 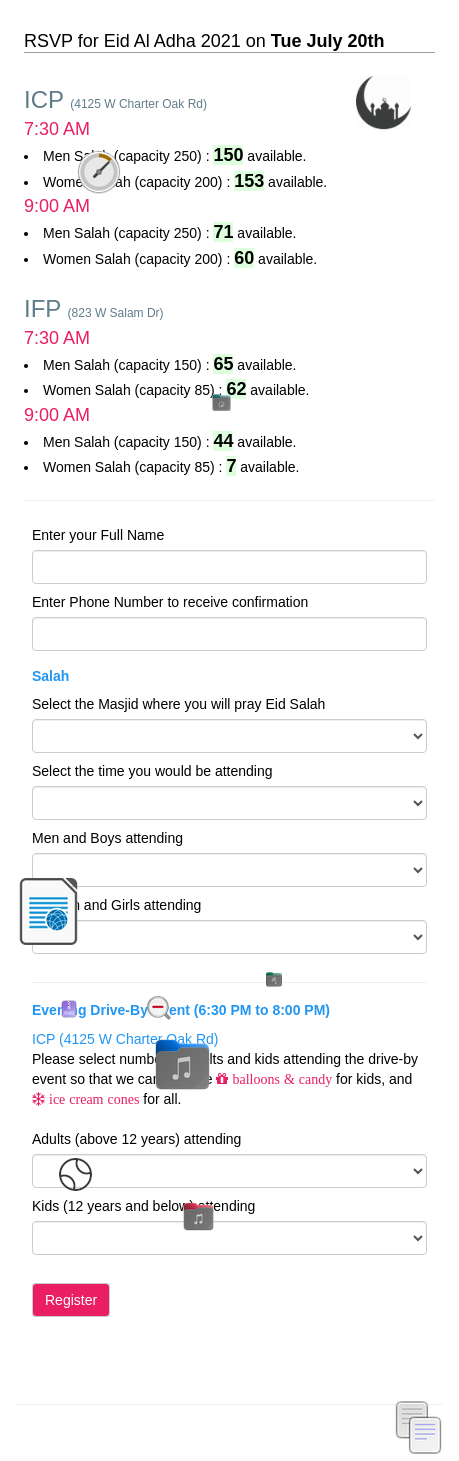 What do you see at coordinates (221, 402) in the screenshot?
I see `access your home folder` at bounding box center [221, 402].